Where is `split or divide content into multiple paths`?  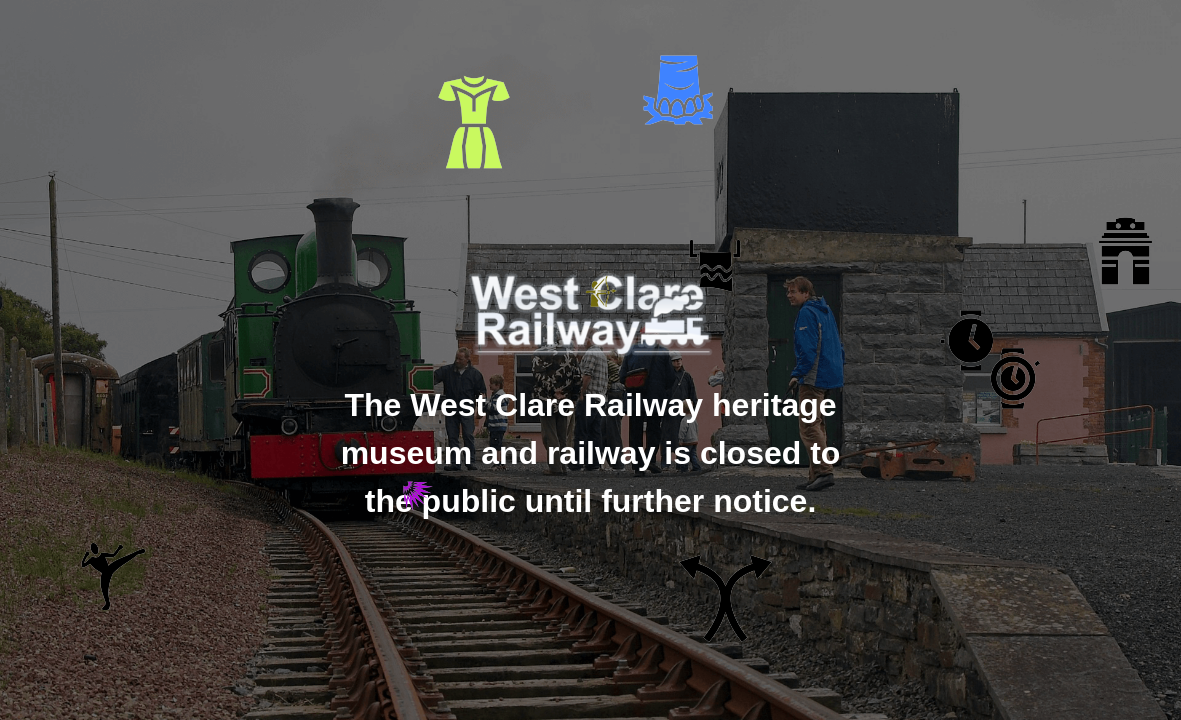 split or divide content into multiple paths is located at coordinates (725, 598).